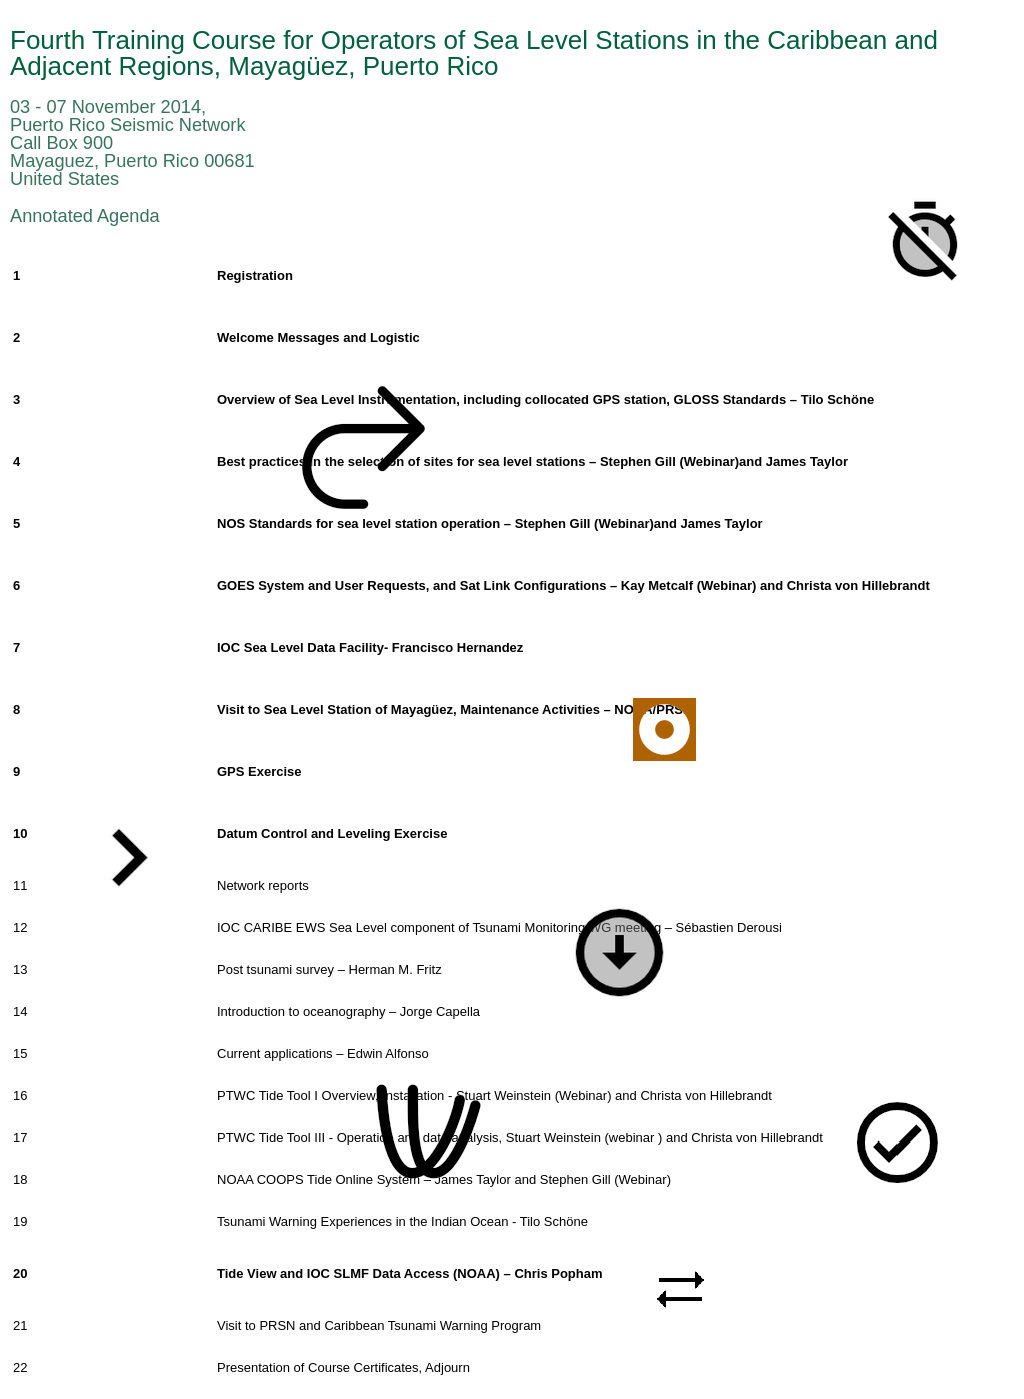  I want to click on go to next item or page, so click(128, 857).